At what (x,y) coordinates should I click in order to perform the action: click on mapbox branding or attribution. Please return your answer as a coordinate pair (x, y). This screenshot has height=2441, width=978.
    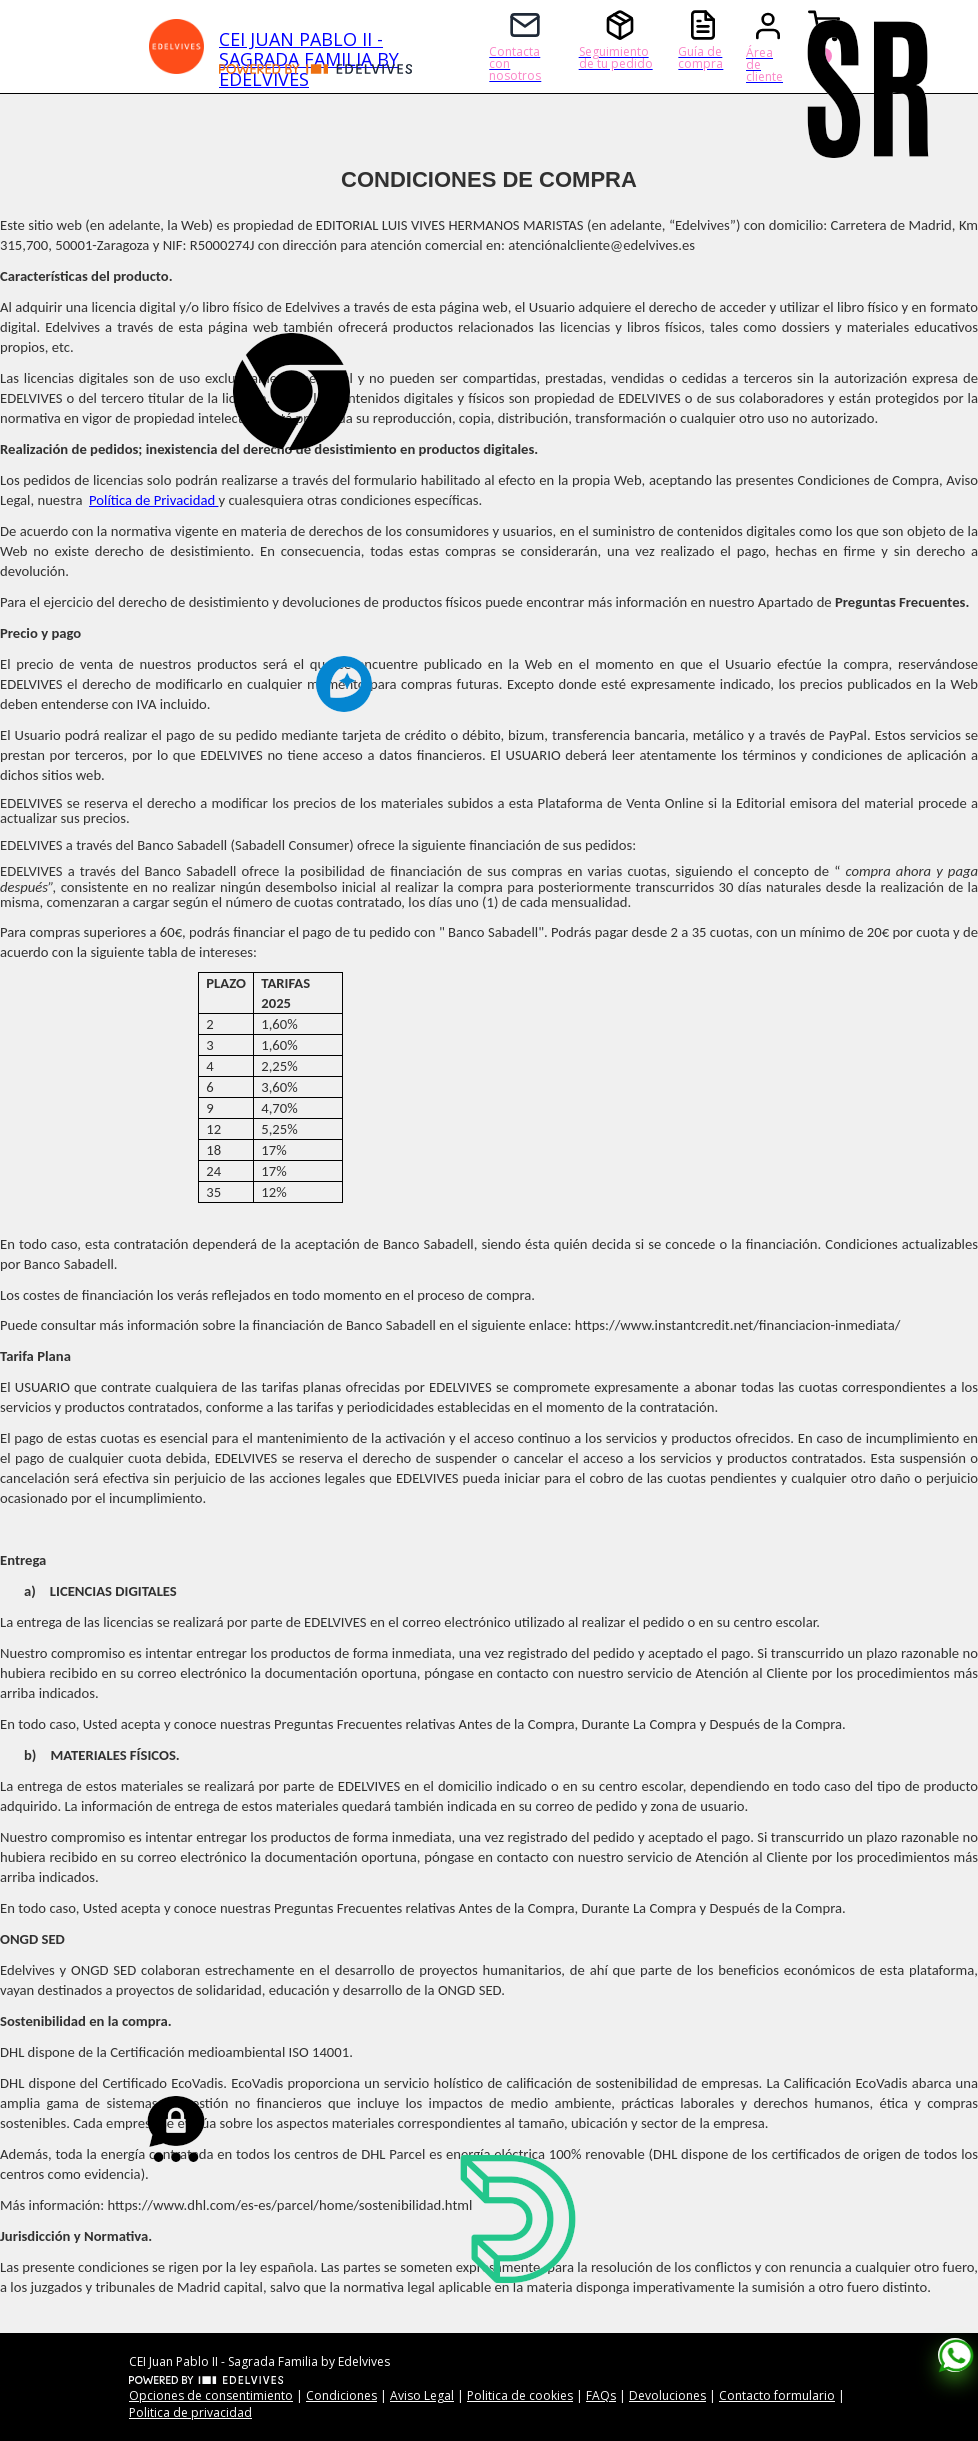
    Looking at the image, I should click on (344, 684).